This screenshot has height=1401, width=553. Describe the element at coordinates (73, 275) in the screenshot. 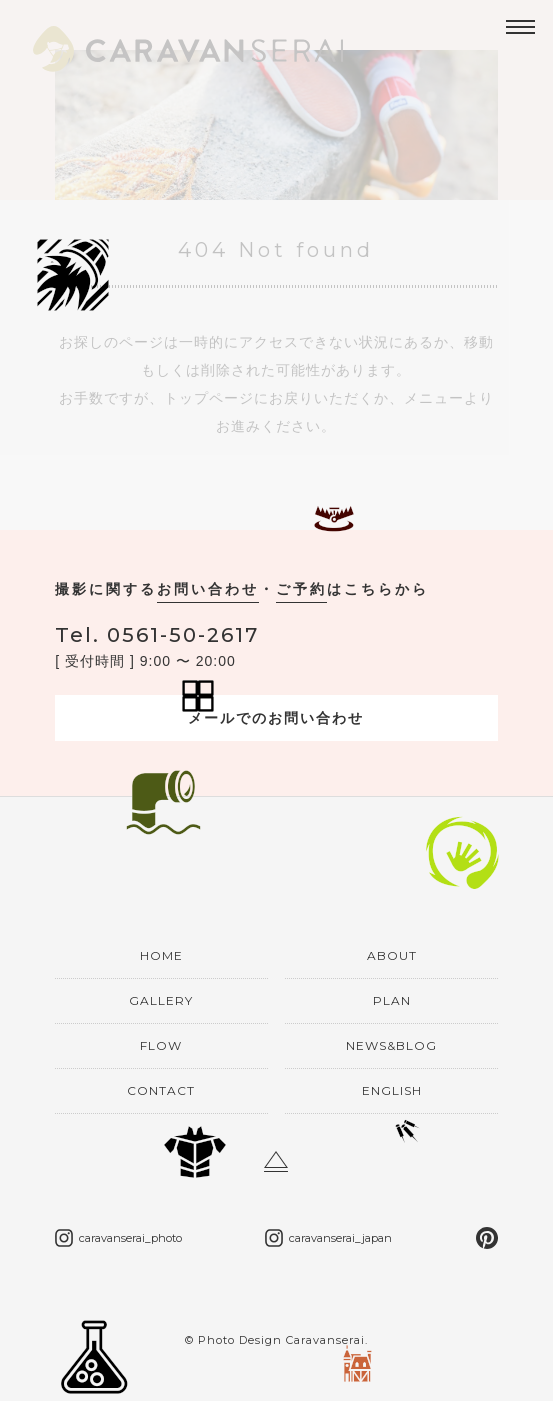

I see `activate boost or turbo mode` at that location.